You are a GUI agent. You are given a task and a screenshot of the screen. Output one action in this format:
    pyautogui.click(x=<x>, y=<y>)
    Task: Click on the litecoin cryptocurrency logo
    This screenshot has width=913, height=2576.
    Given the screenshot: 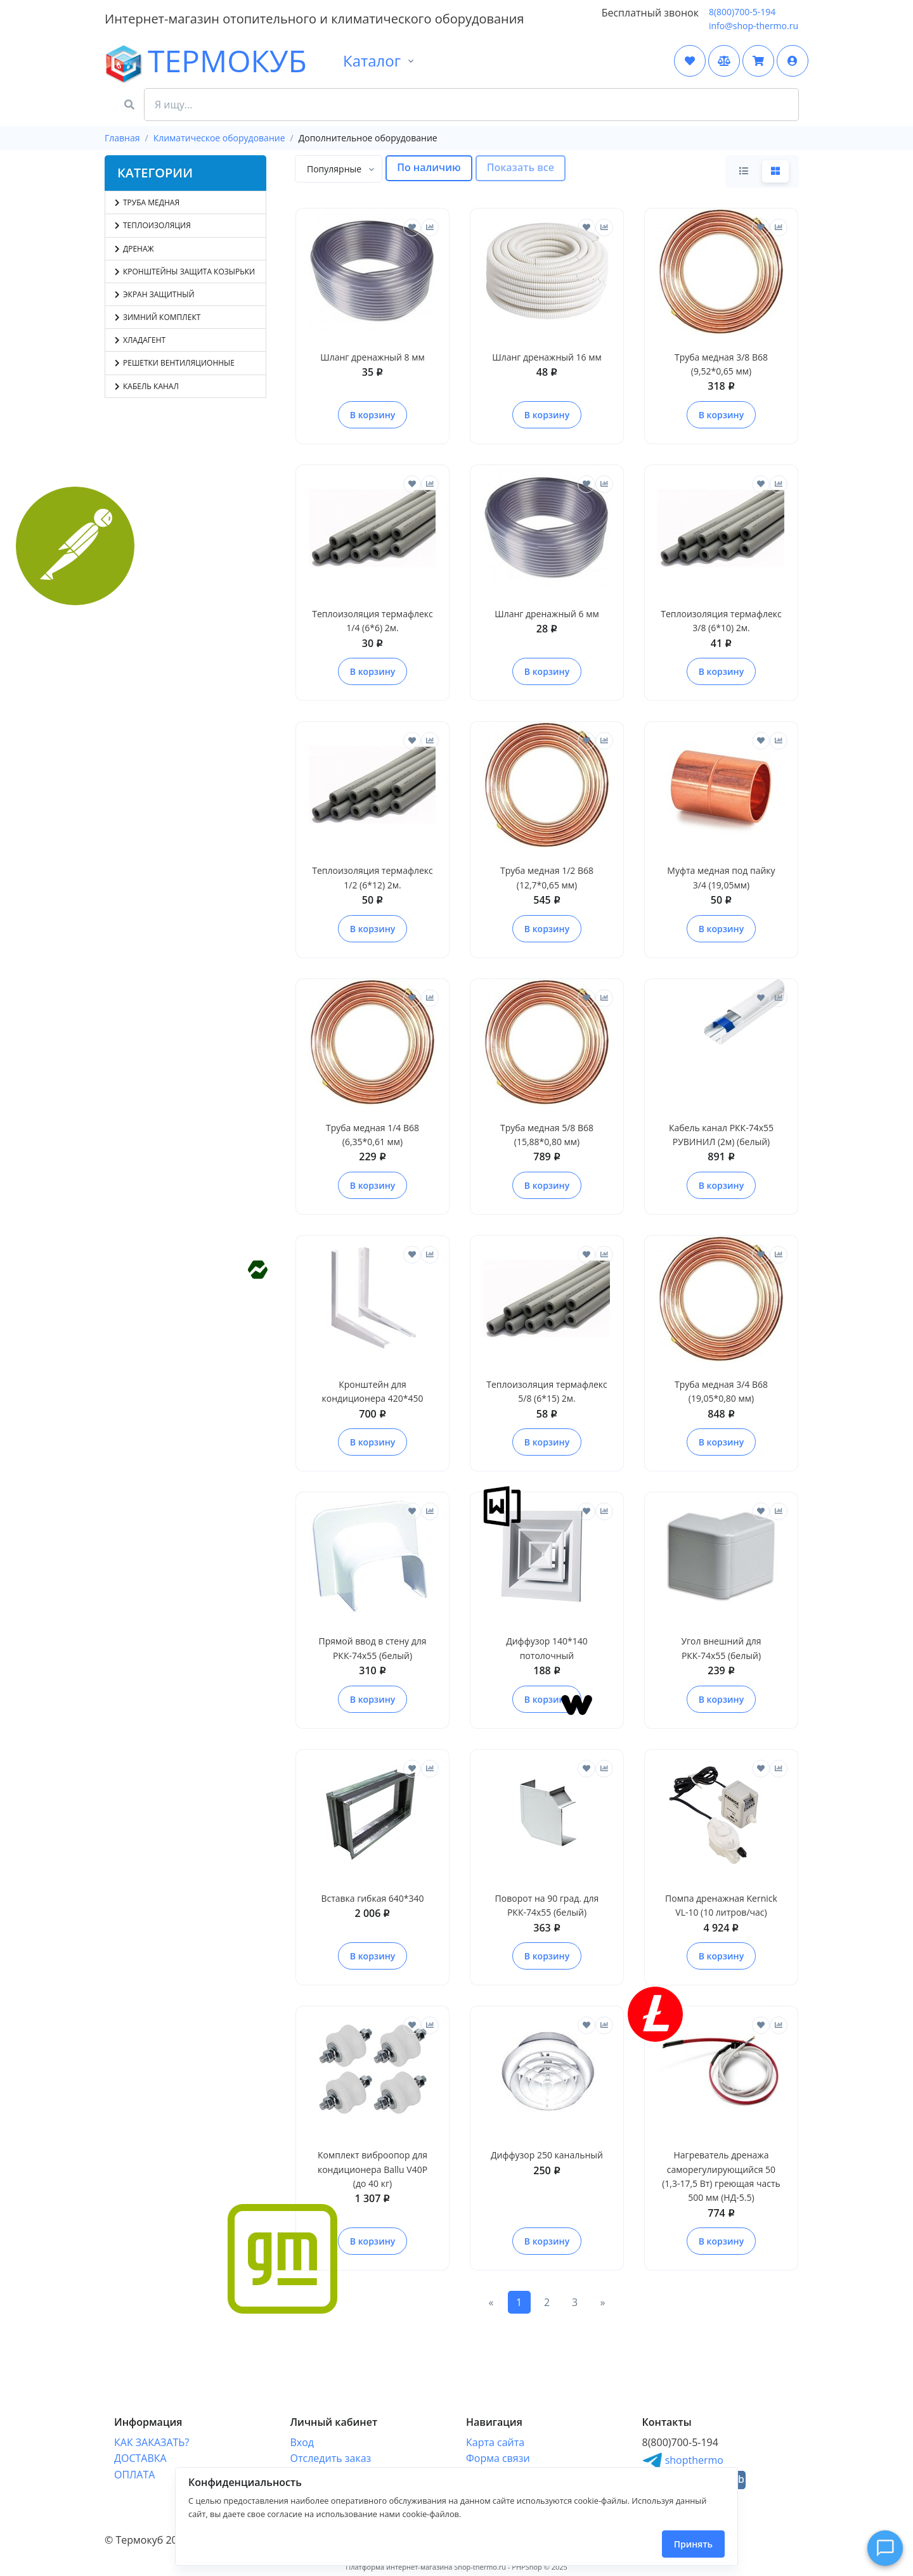 What is the action you would take?
    pyautogui.click(x=655, y=2014)
    